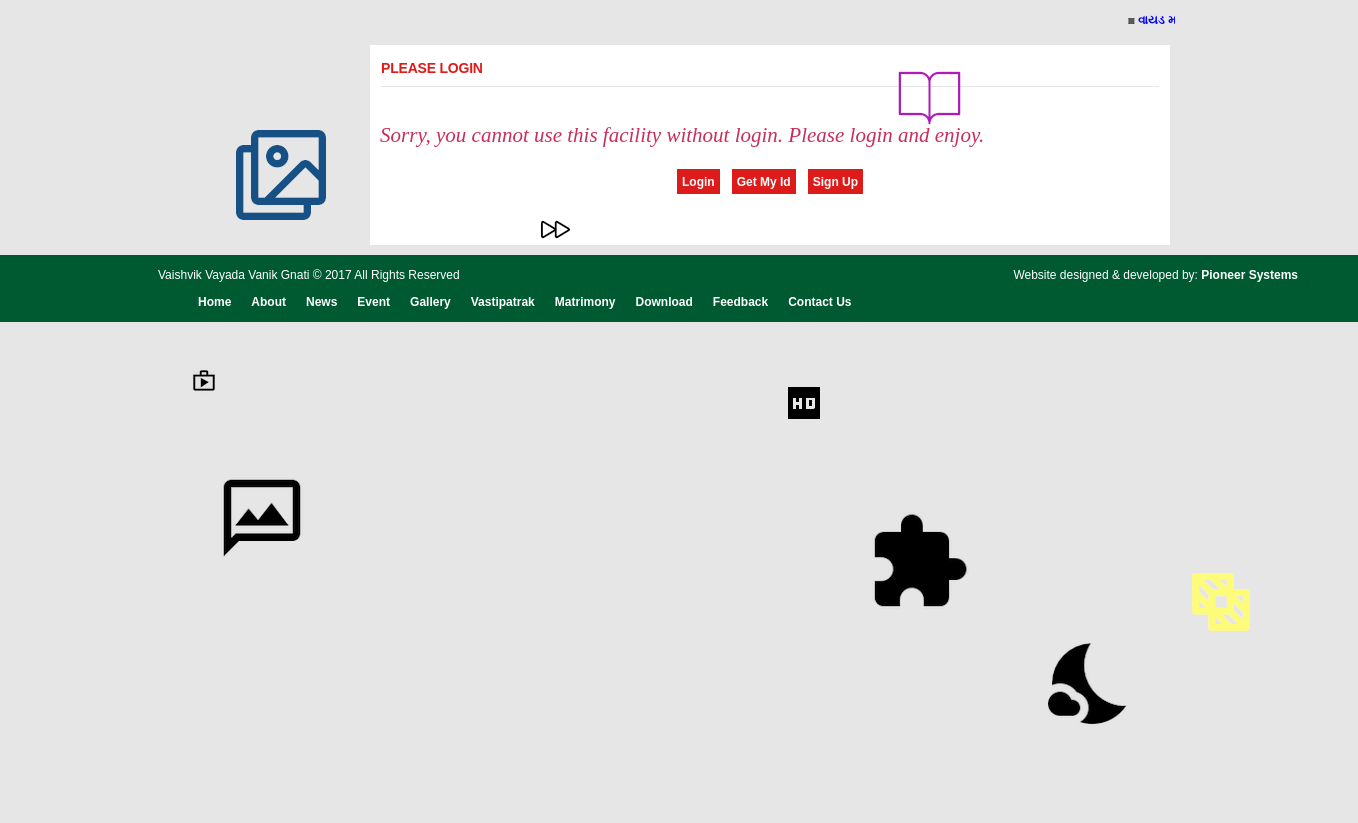 This screenshot has width=1358, height=823. What do you see at coordinates (281, 175) in the screenshot?
I see `view photo gallery` at bounding box center [281, 175].